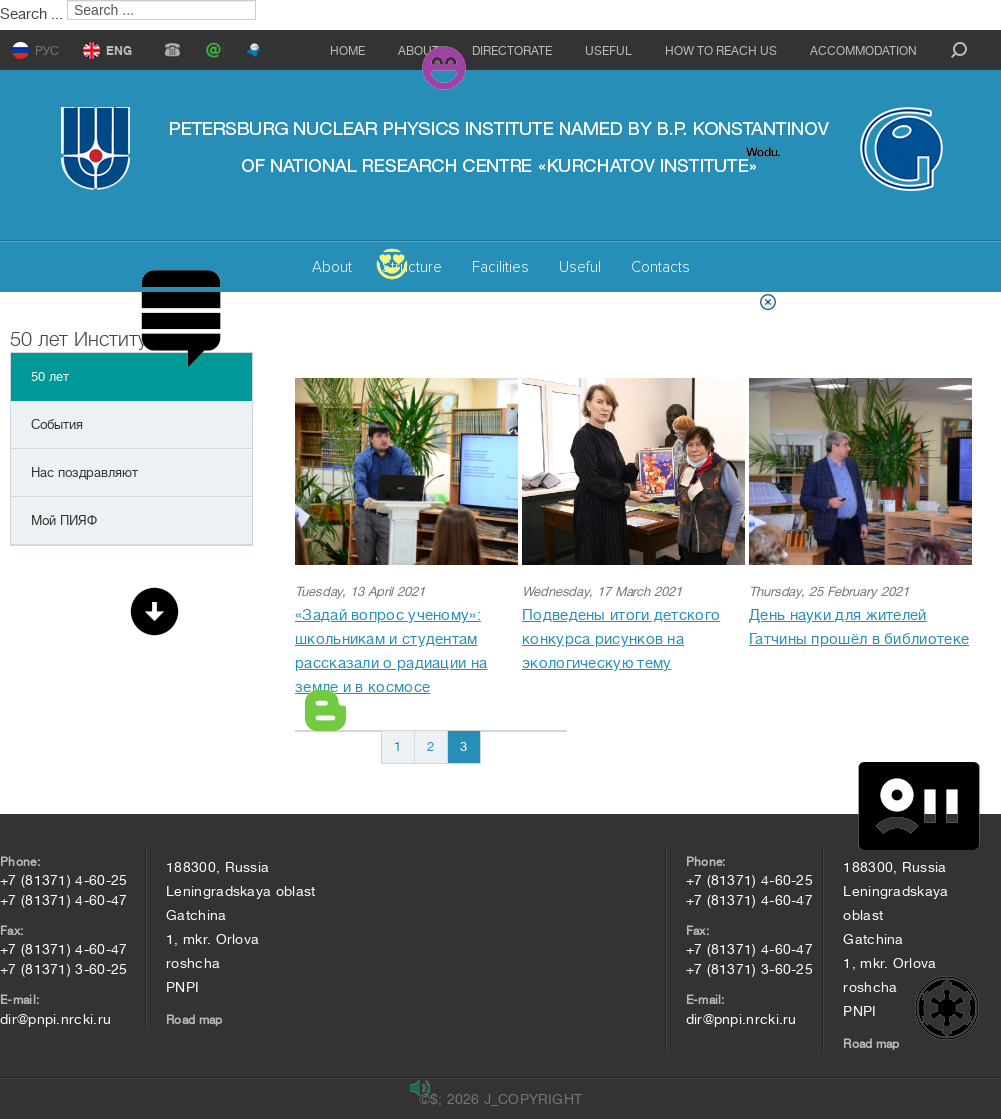 The width and height of the screenshot is (1001, 1119). I want to click on download file or content, so click(154, 611).